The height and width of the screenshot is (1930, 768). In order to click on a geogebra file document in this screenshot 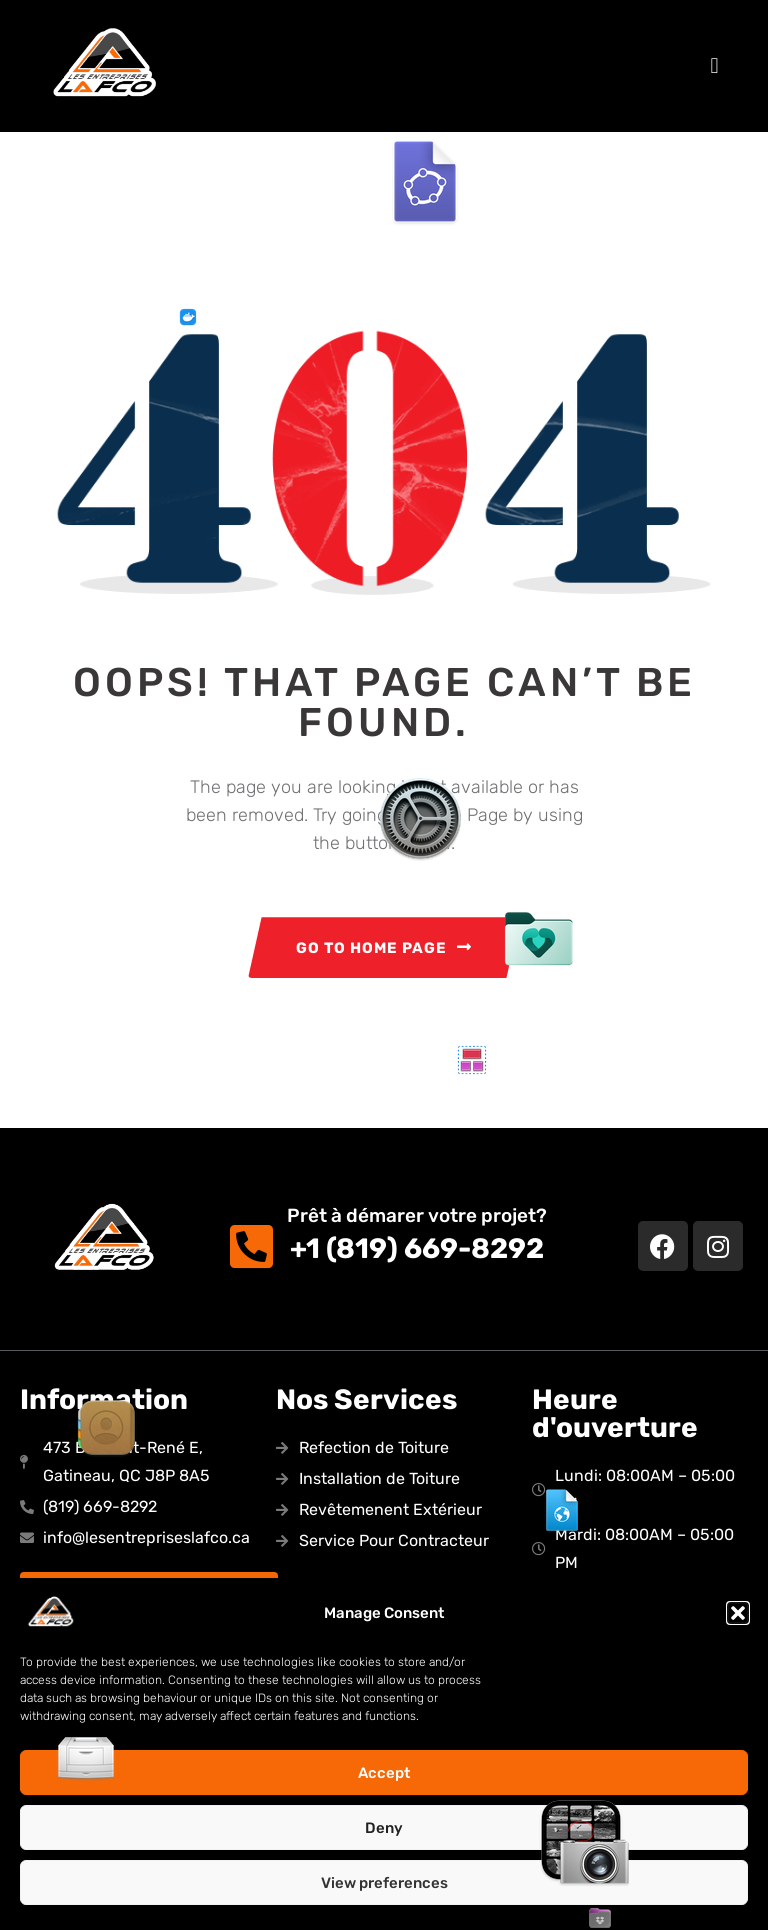, I will do `click(425, 183)`.